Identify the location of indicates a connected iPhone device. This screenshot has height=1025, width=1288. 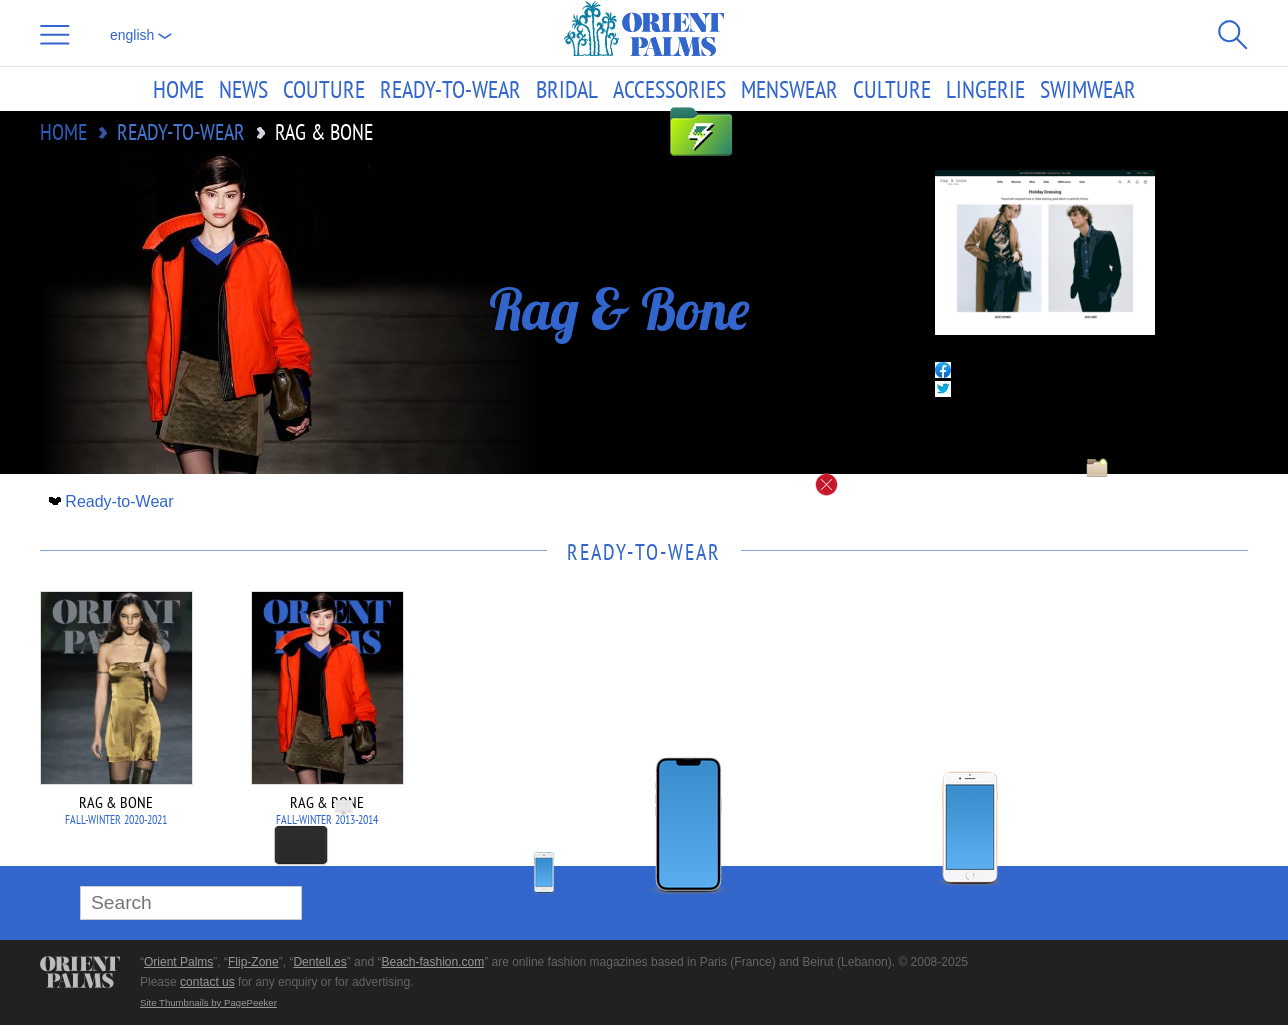
(970, 829).